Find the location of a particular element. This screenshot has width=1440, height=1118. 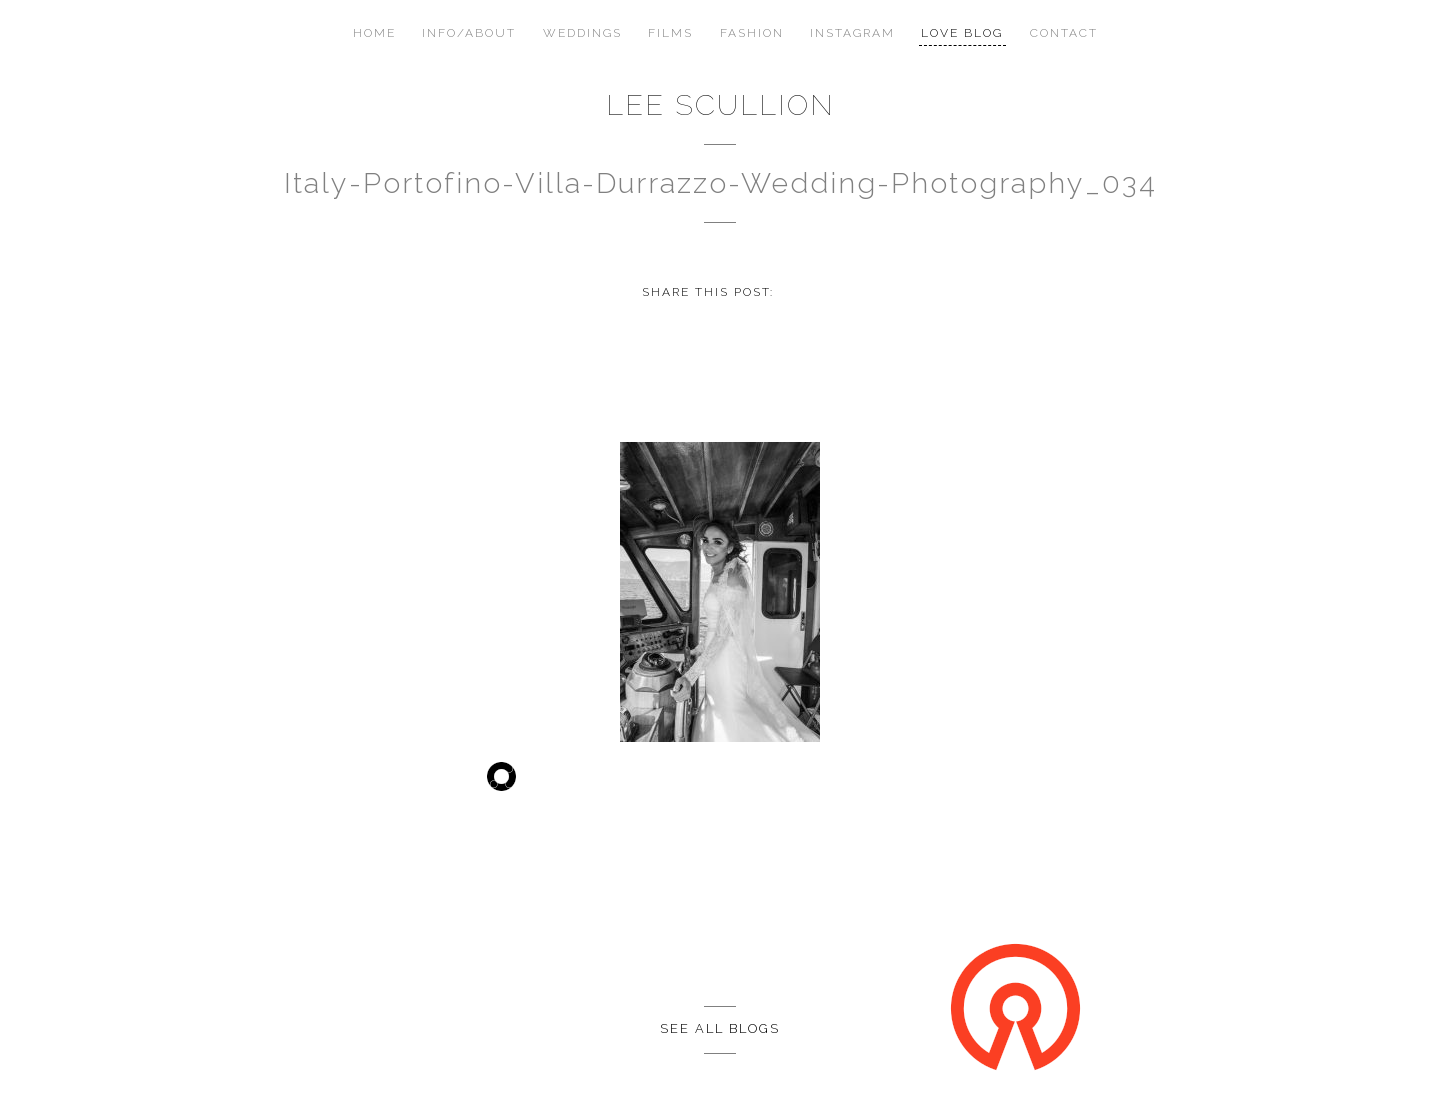

google marketing platform logo is located at coordinates (501, 776).